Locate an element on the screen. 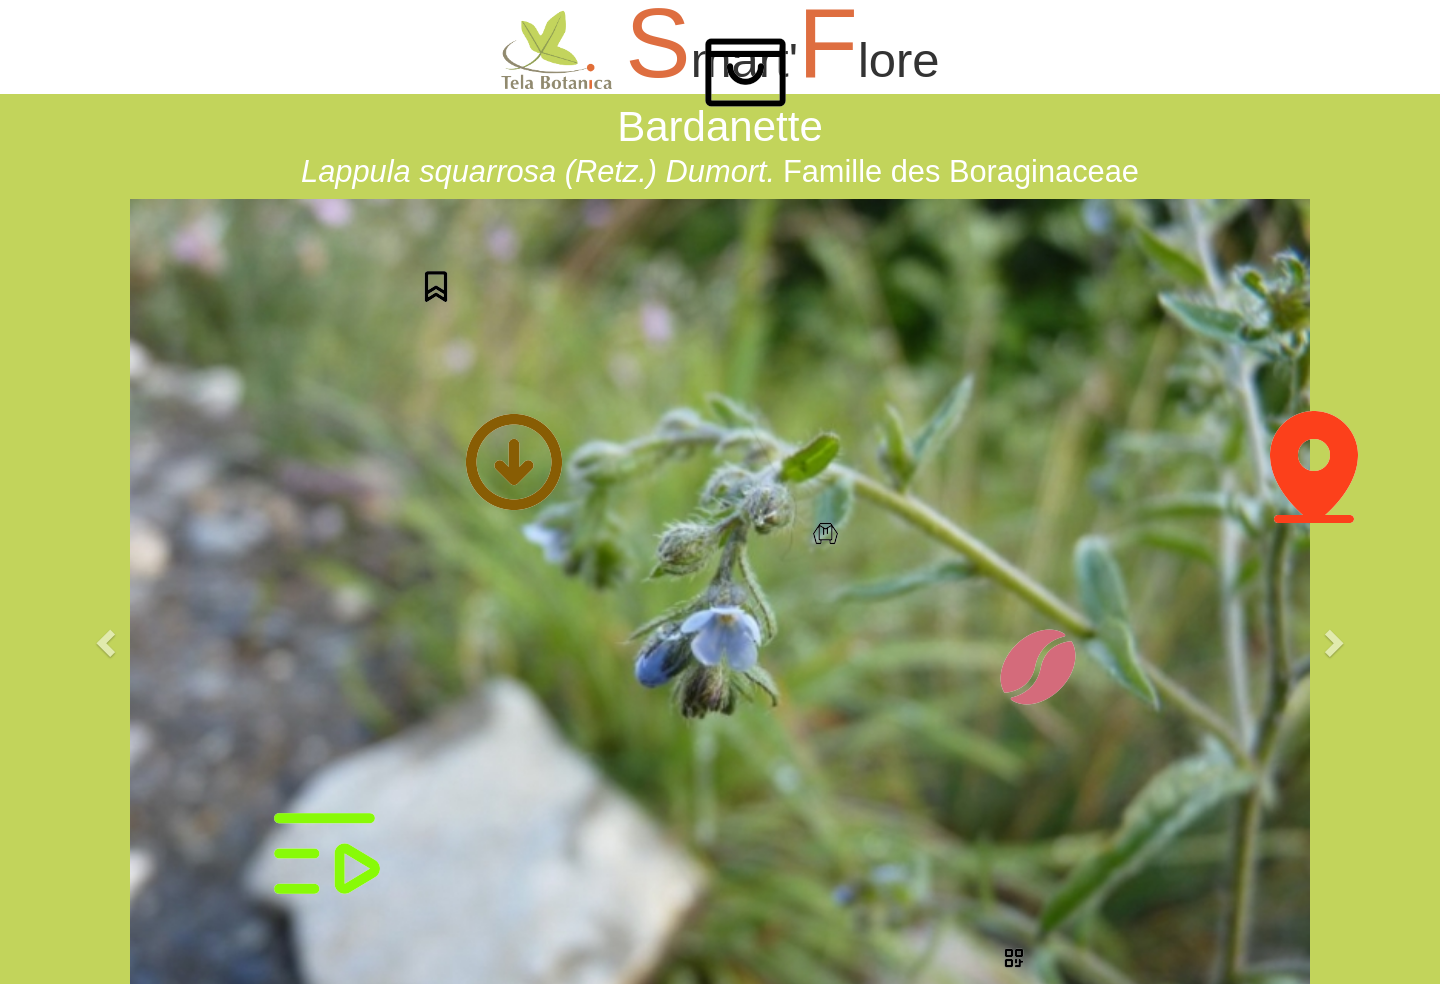 The height and width of the screenshot is (984, 1440). download a file or content is located at coordinates (514, 462).